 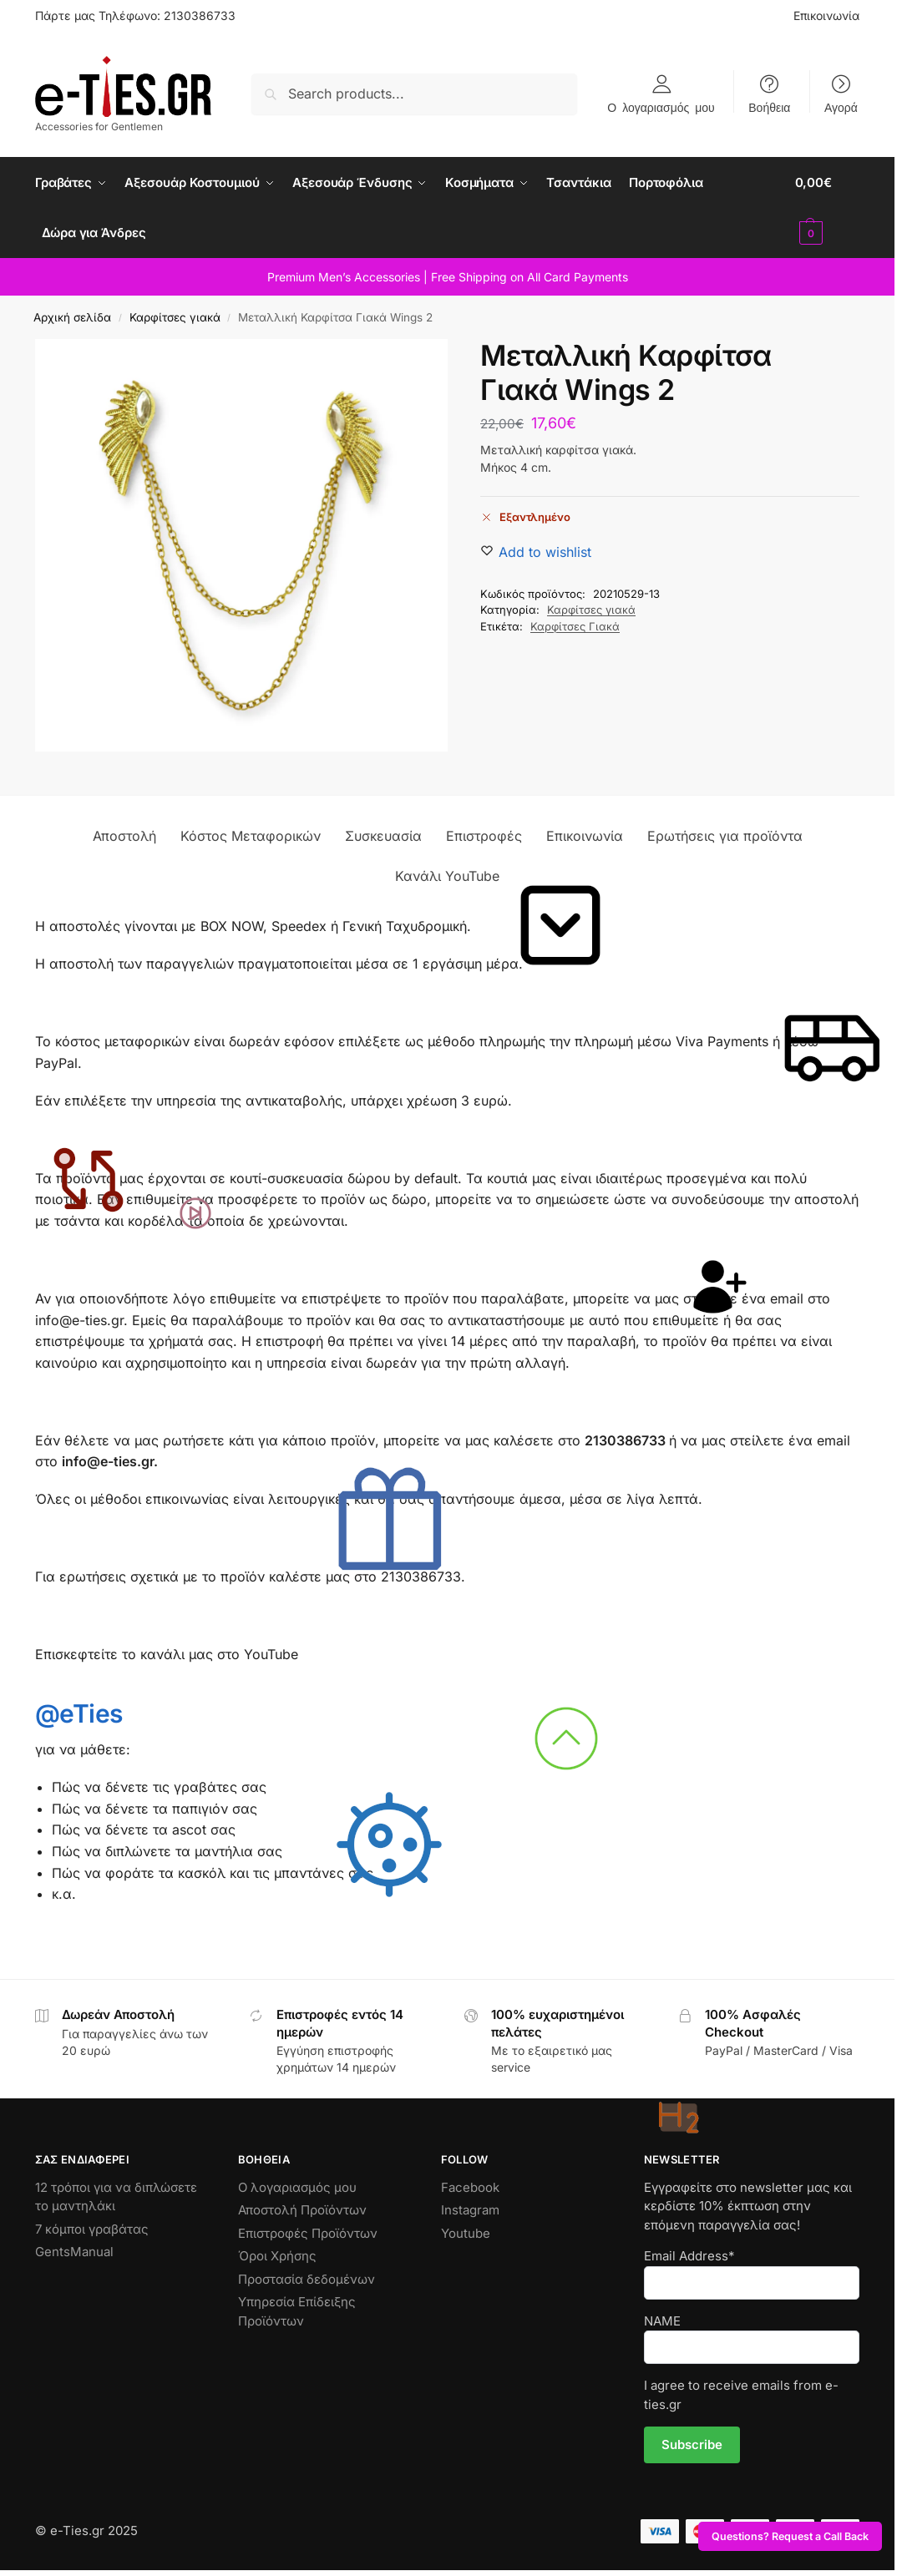 I want to click on expand content or dropdown menu, so click(x=560, y=925).